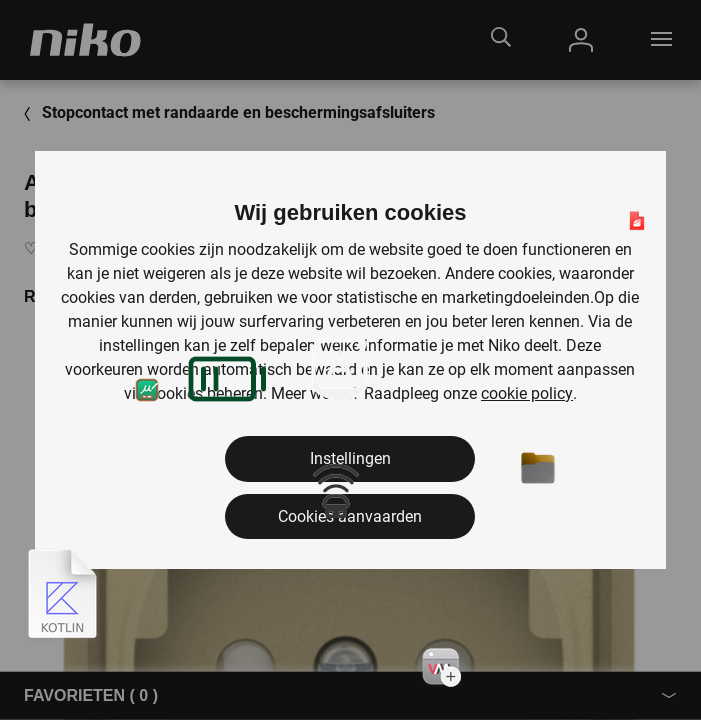  I want to click on keyboard battery status indicator, so click(339, 368).